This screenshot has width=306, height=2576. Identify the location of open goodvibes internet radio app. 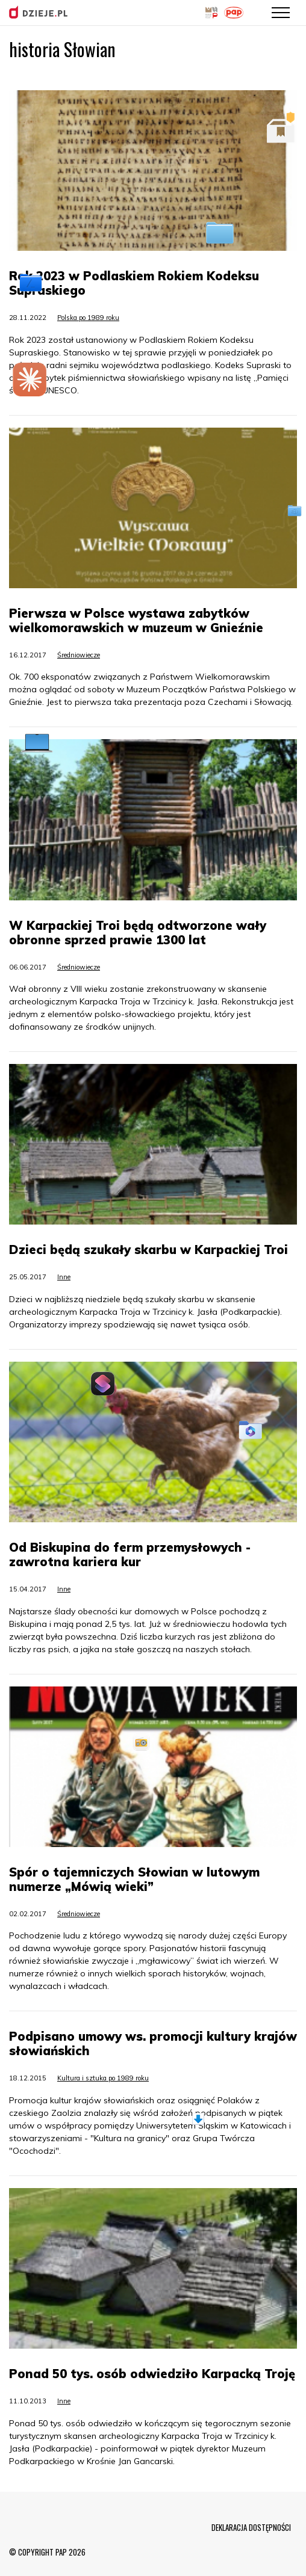
(141, 1742).